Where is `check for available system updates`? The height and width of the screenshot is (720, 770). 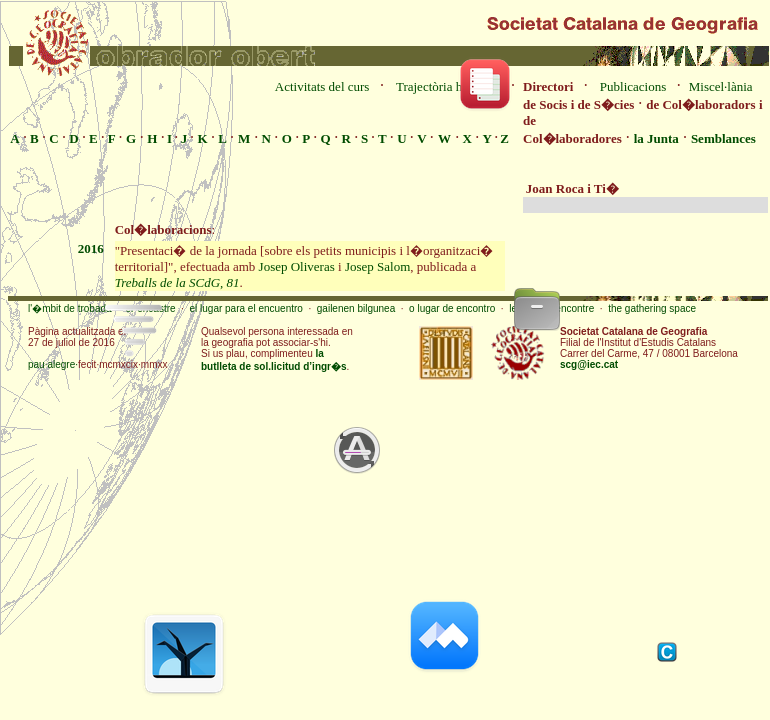
check for available system updates is located at coordinates (357, 450).